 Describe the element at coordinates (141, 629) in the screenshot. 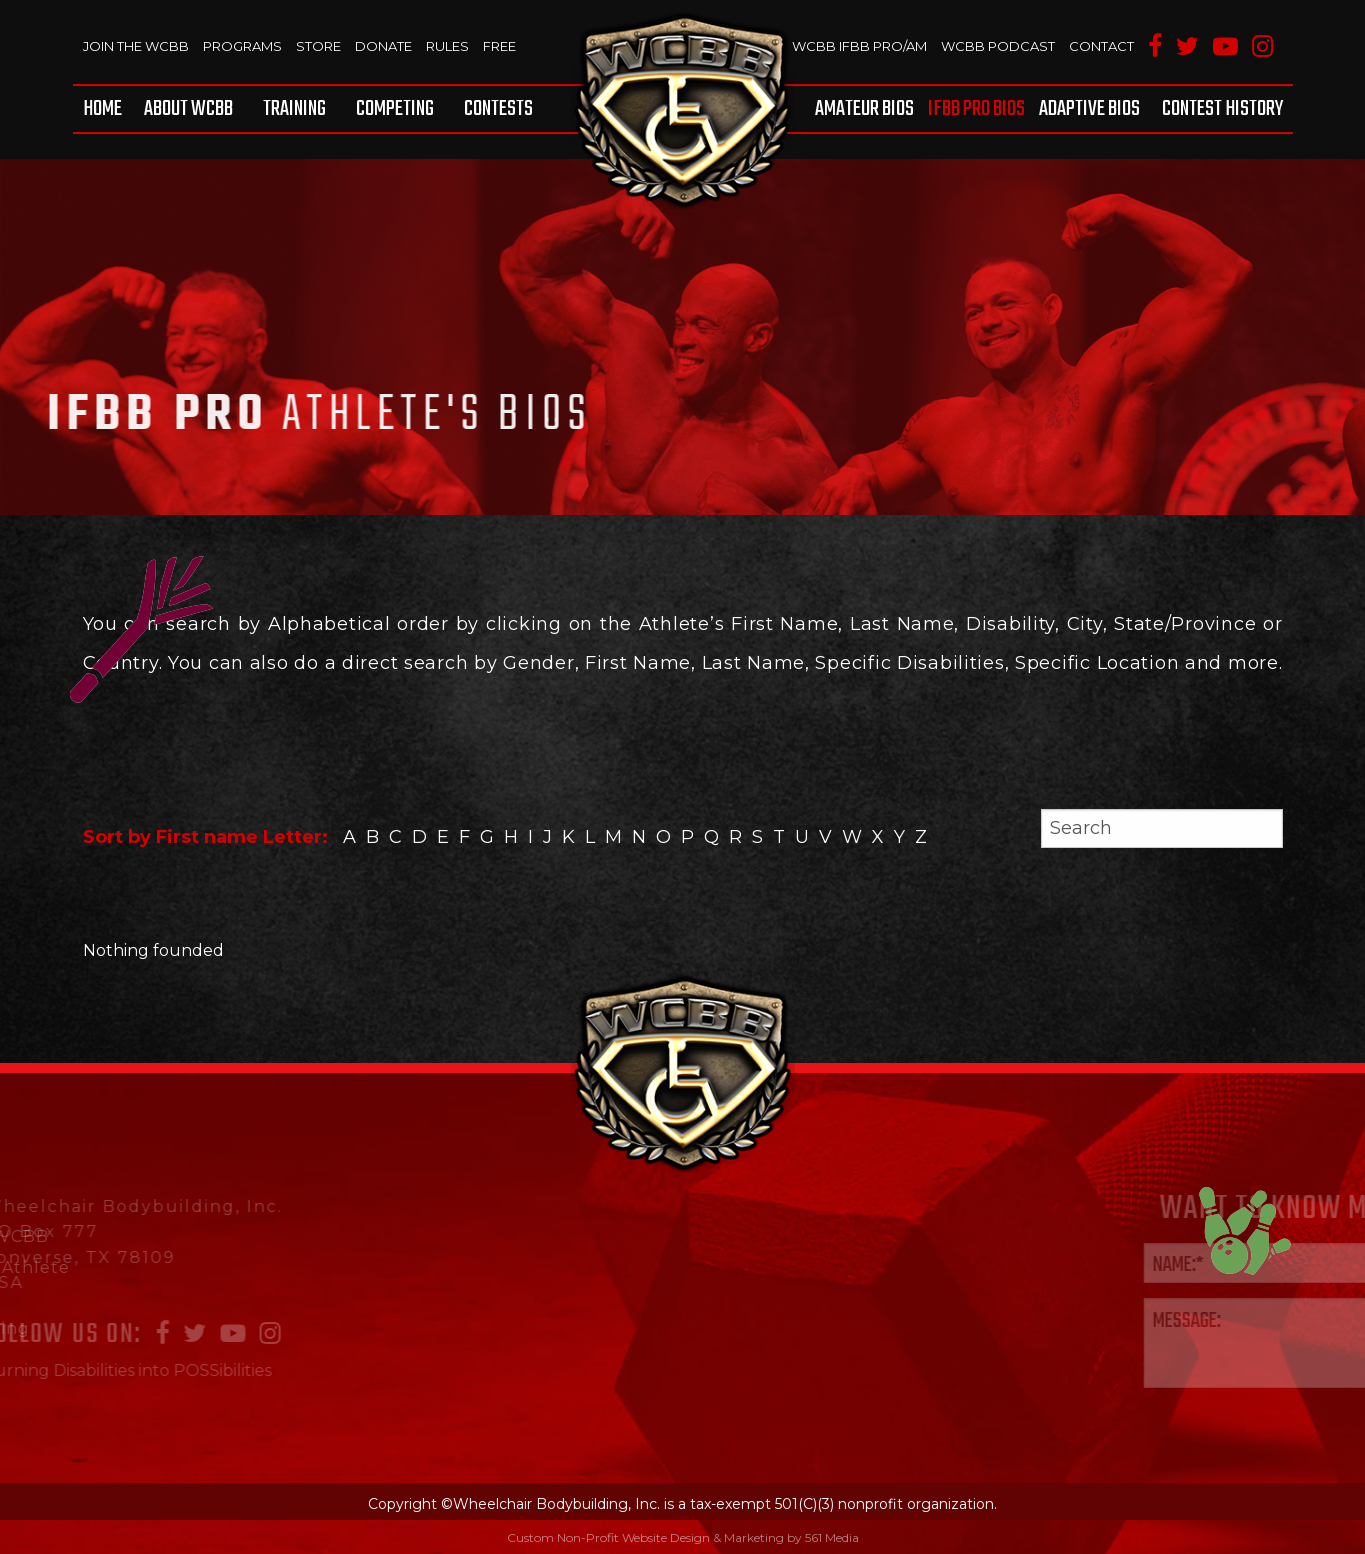

I see `select leek ingredient in cooking game` at that location.